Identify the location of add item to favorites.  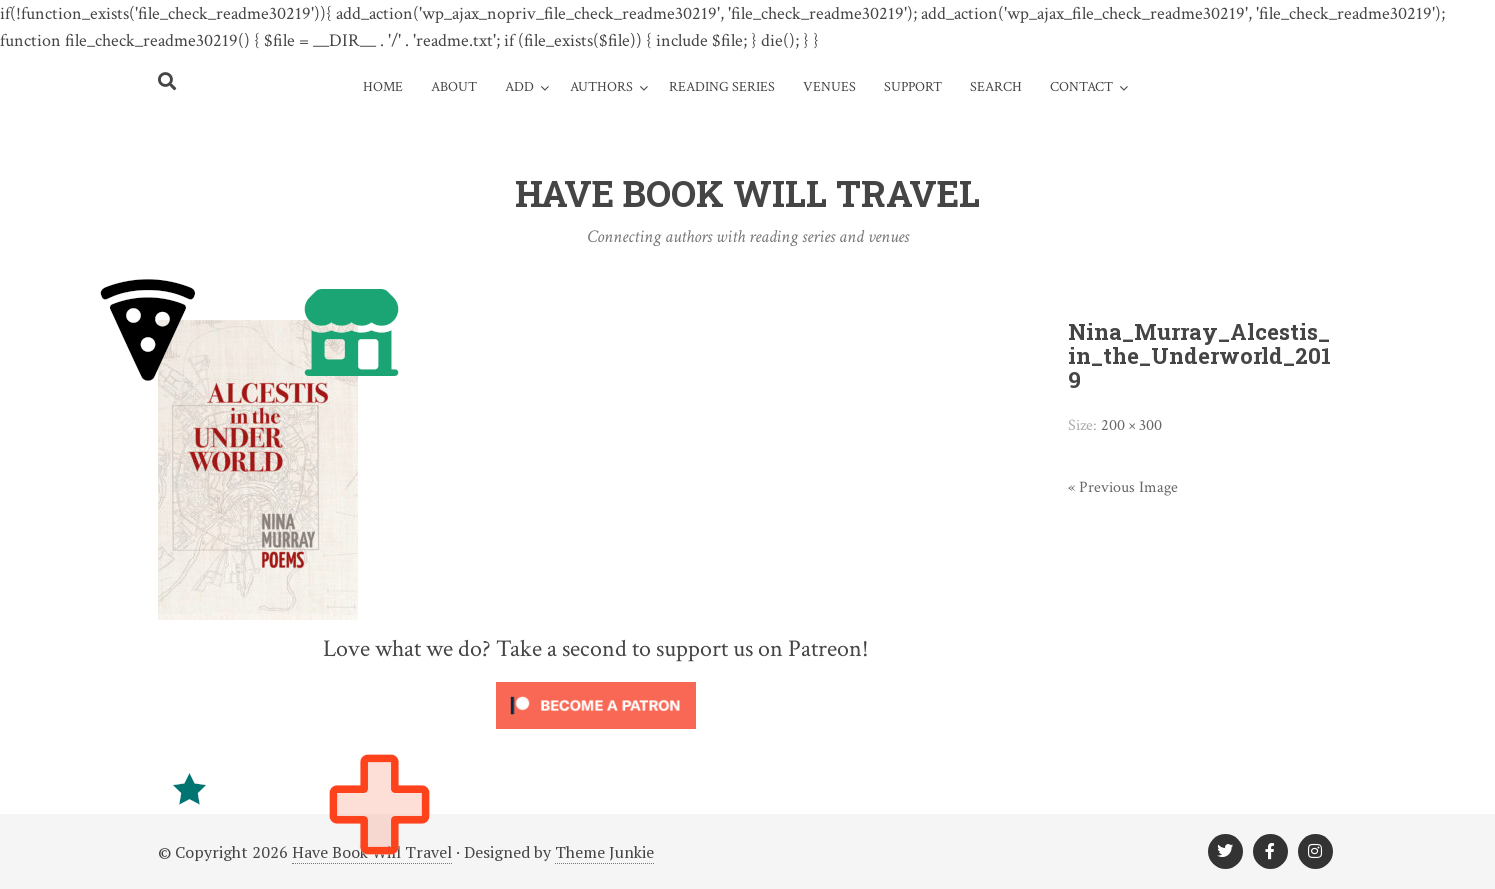
(189, 790).